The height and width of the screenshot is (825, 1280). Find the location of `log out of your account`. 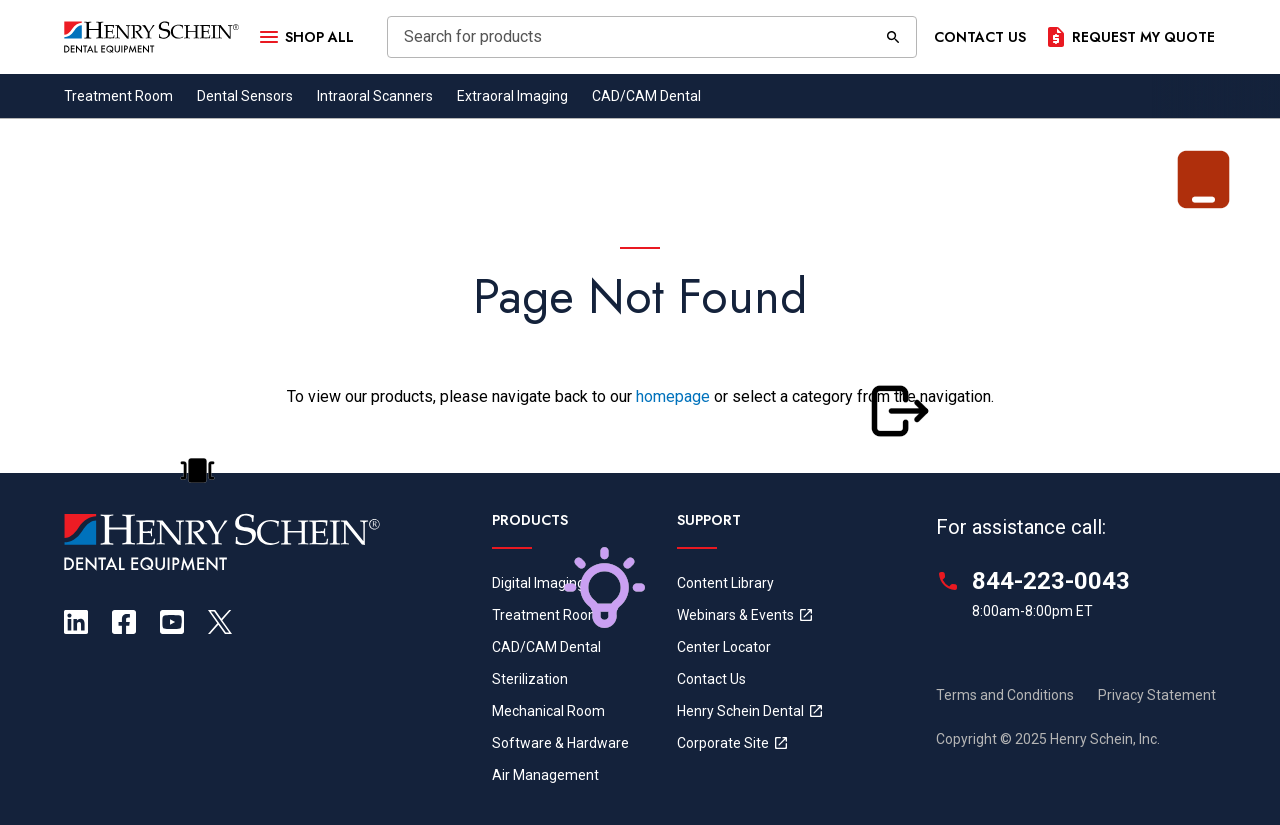

log out of your account is located at coordinates (900, 411).